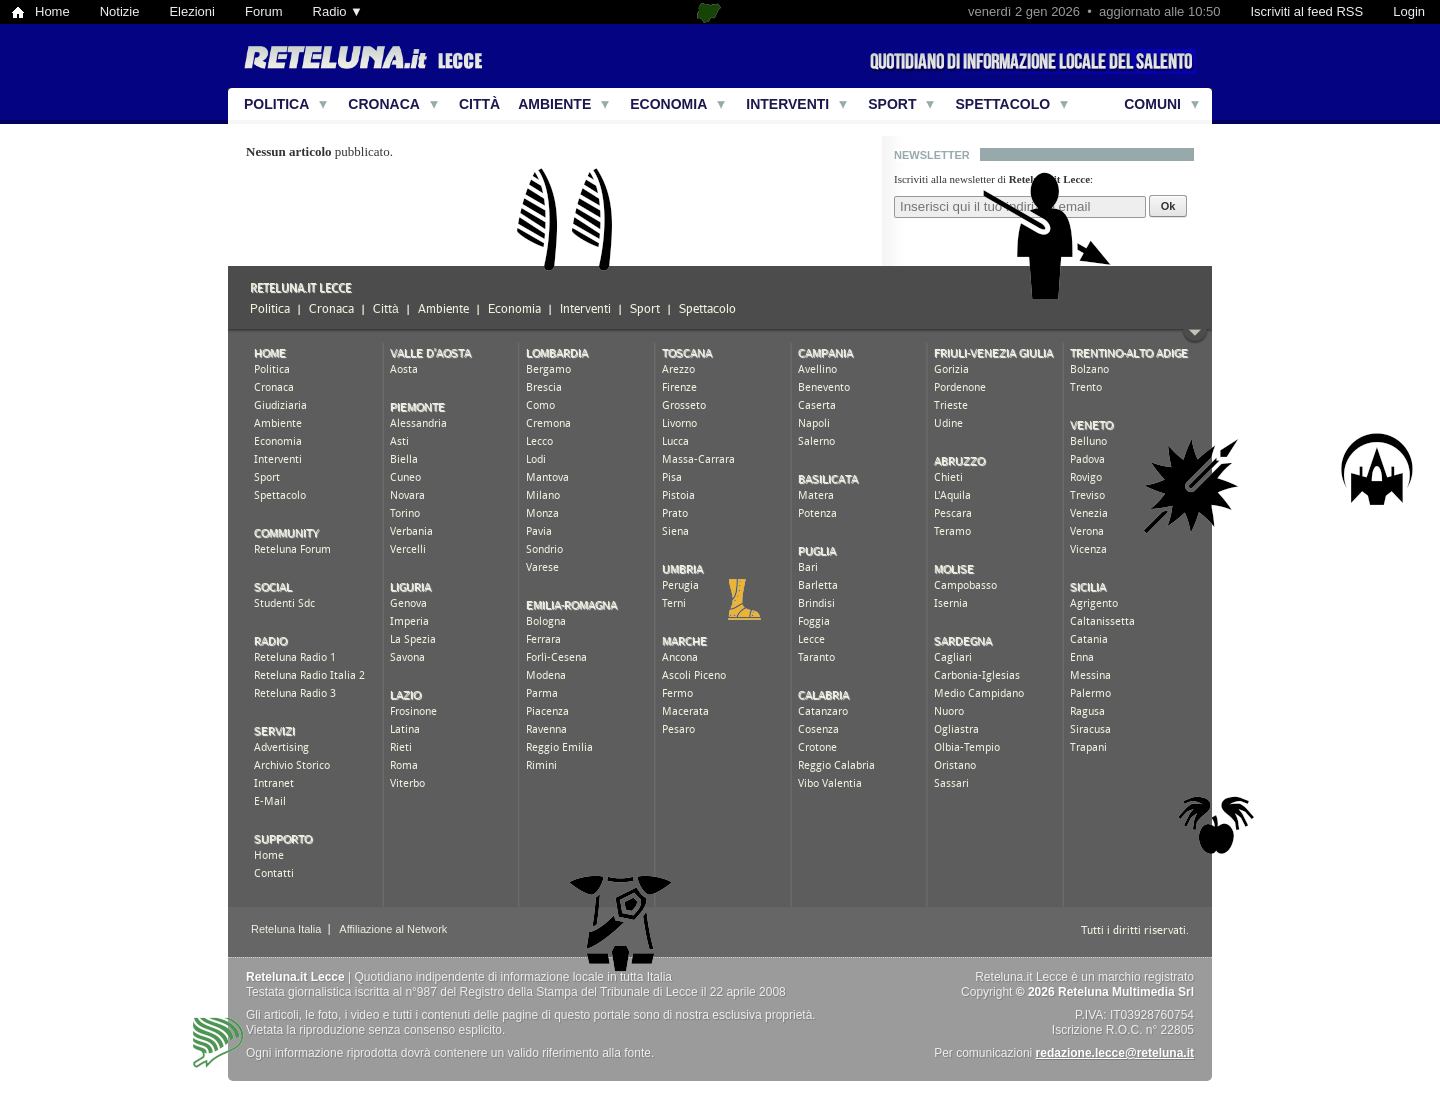 Image resolution: width=1440 pixels, height=1101 pixels. Describe the element at coordinates (1047, 236) in the screenshot. I see `indicates a piercing or stabbing attack in a game` at that location.